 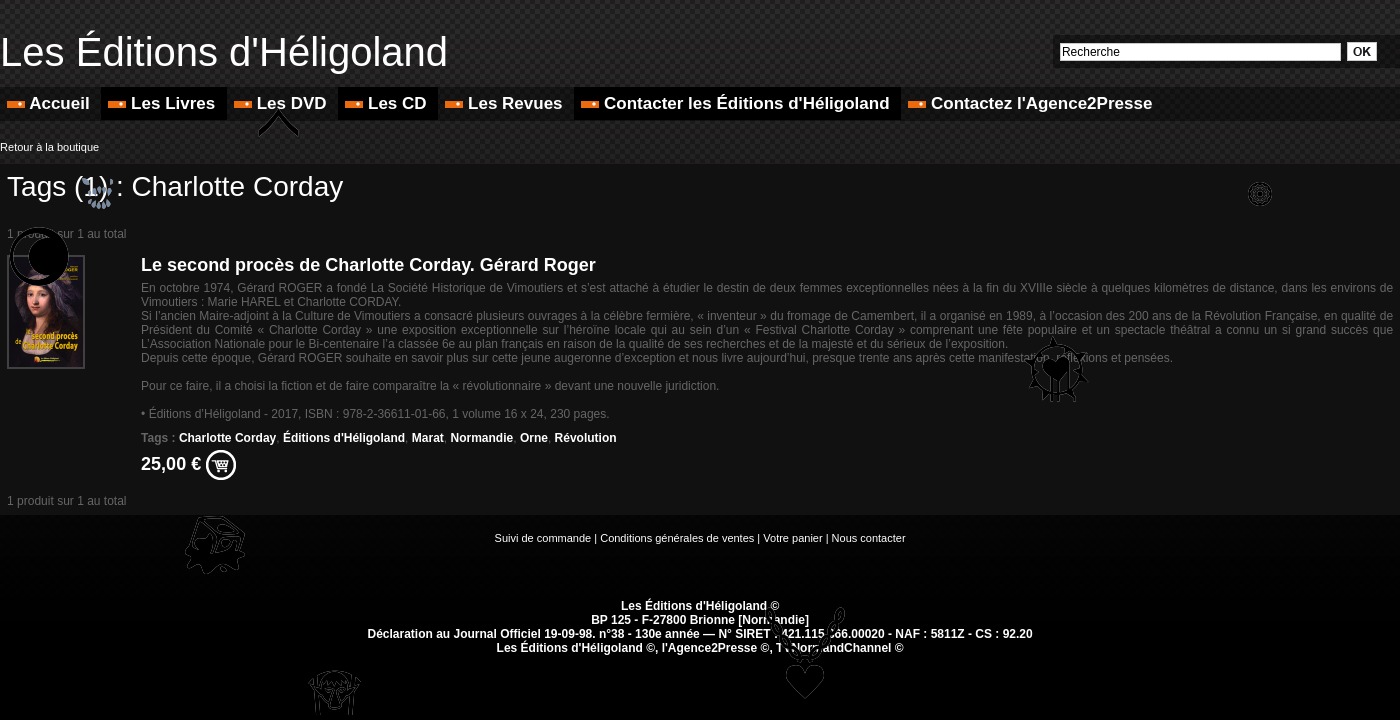 What do you see at coordinates (278, 122) in the screenshot?
I see `indicates lowest military rank (private)` at bounding box center [278, 122].